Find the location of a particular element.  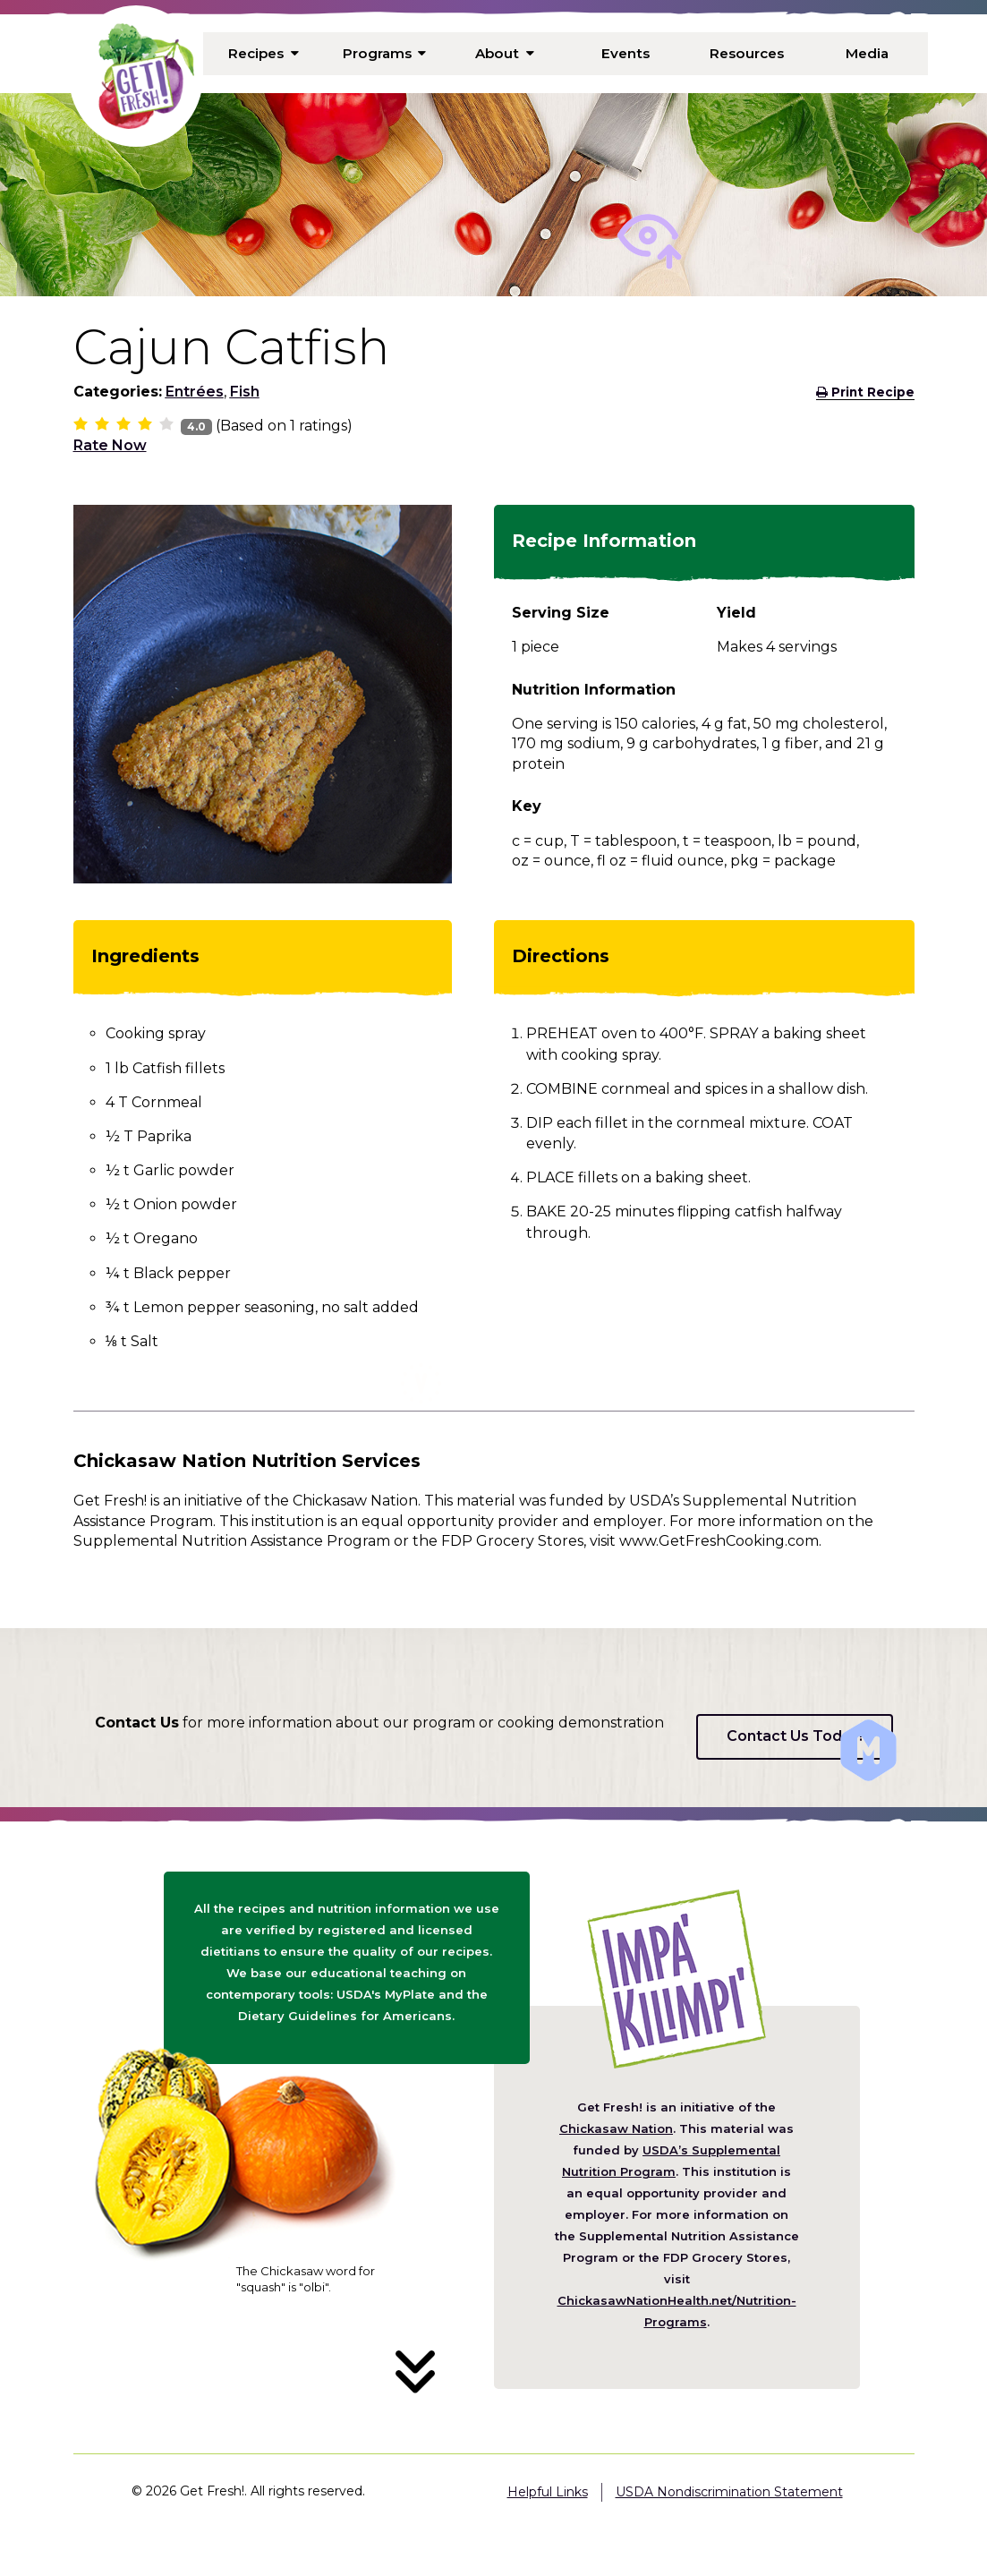

indicates a verified or validation status in progress is located at coordinates (421, 1383).